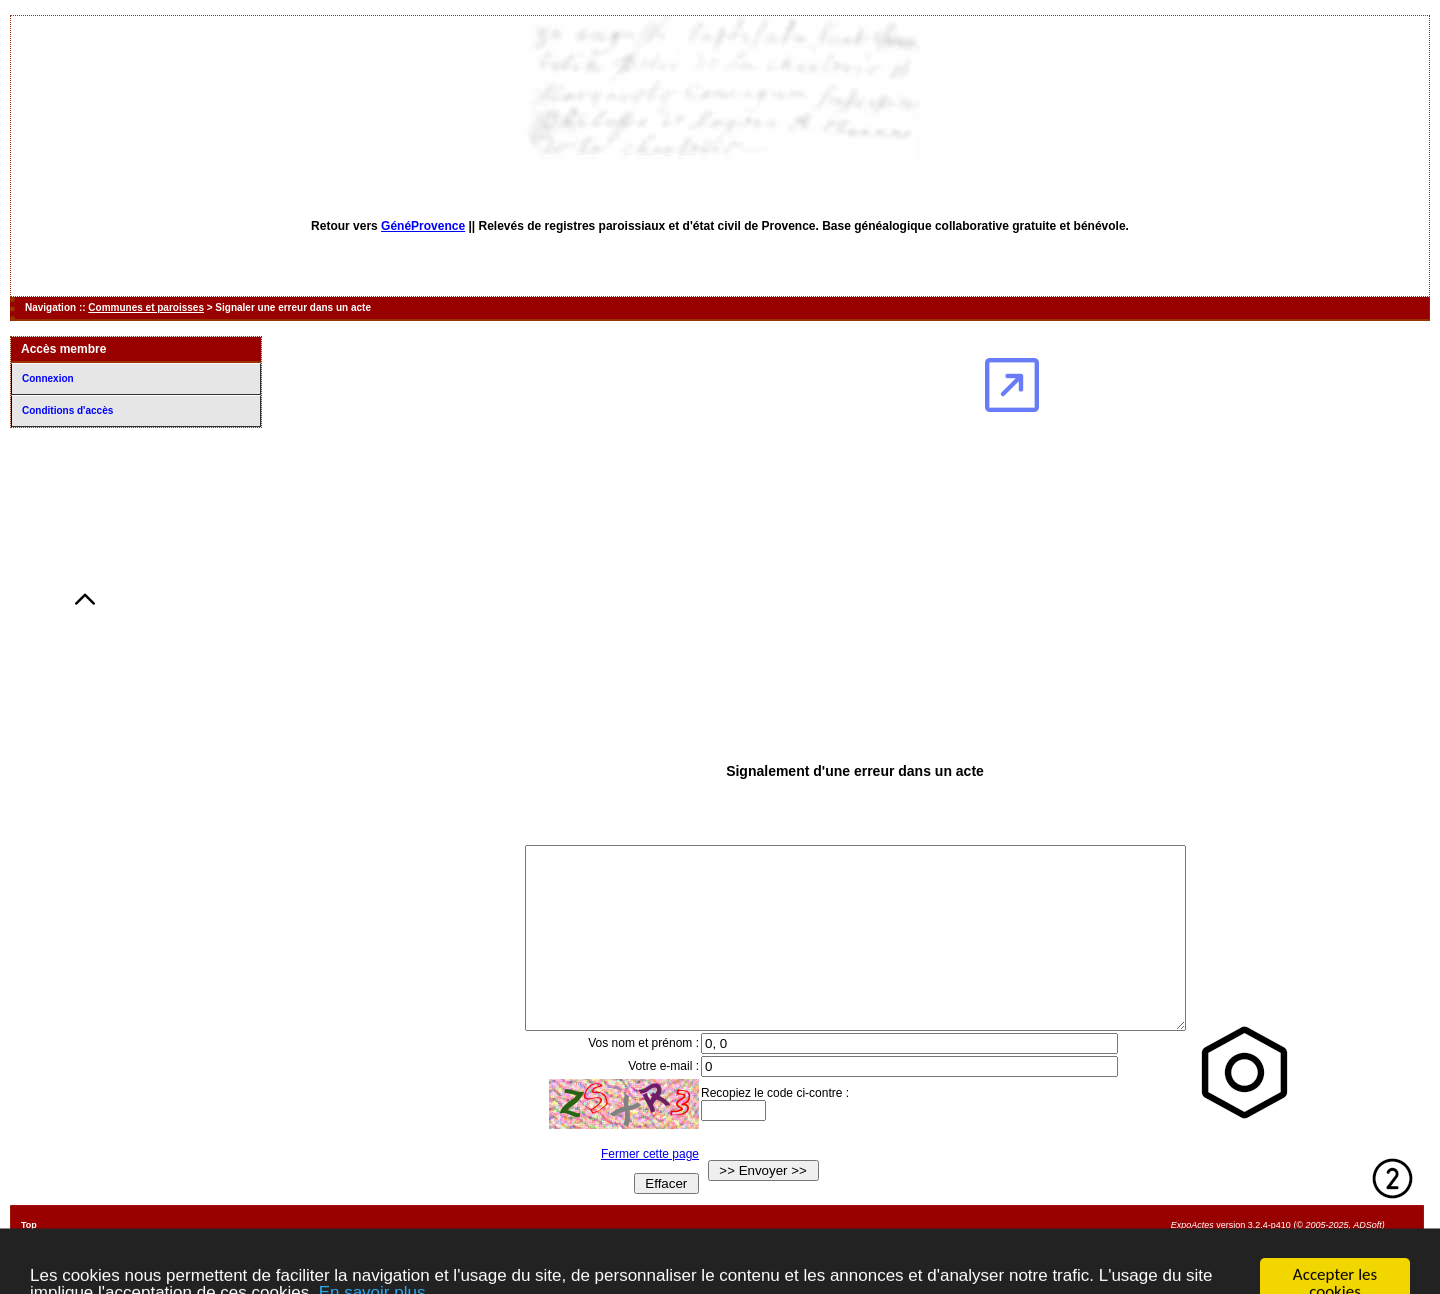 Image resolution: width=1440 pixels, height=1294 pixels. I want to click on indicates step two in a multi-step process, so click(1392, 1178).